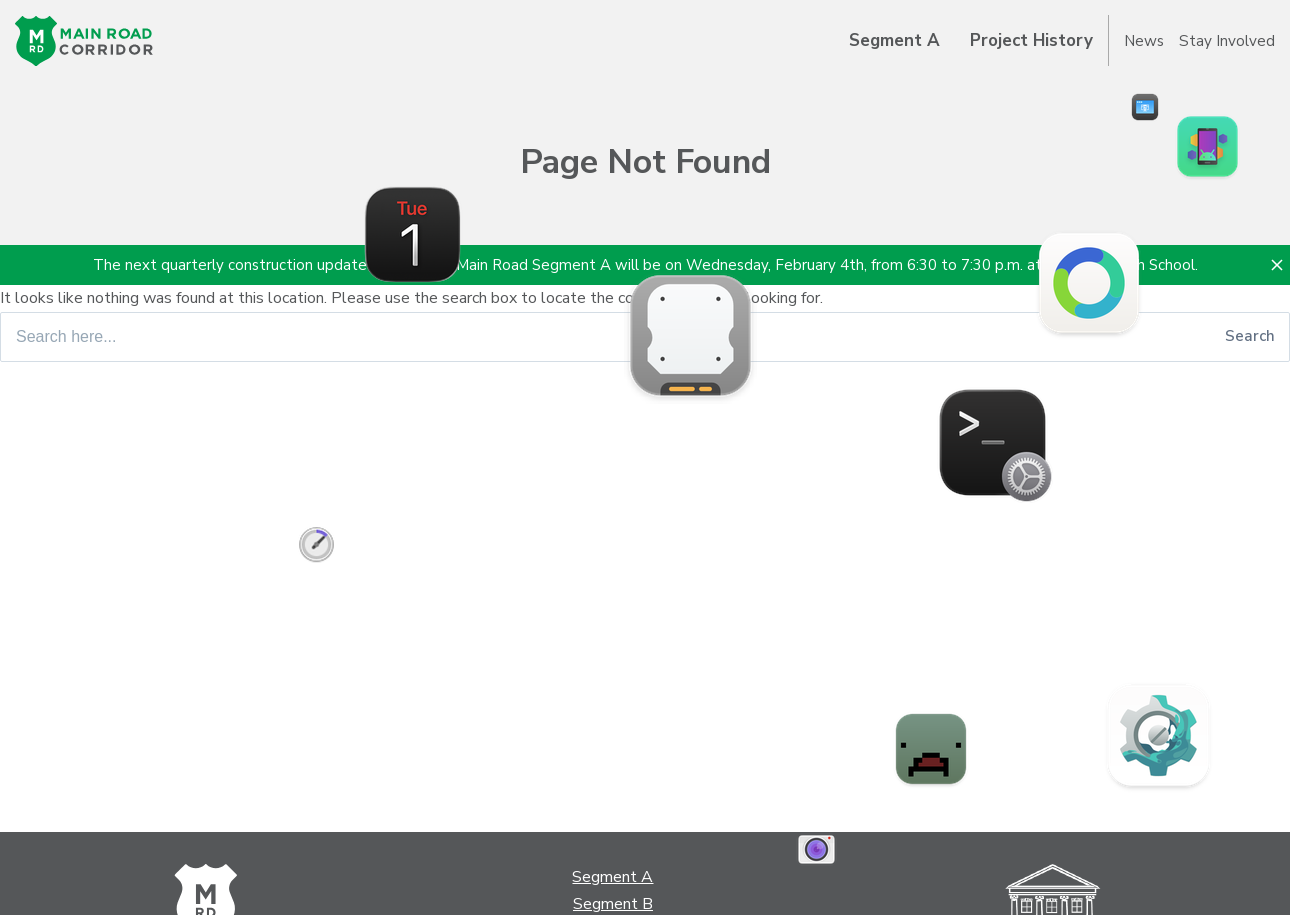  What do you see at coordinates (1089, 283) in the screenshot?
I see `open synergy app for keyboard and mouse sharing` at bounding box center [1089, 283].